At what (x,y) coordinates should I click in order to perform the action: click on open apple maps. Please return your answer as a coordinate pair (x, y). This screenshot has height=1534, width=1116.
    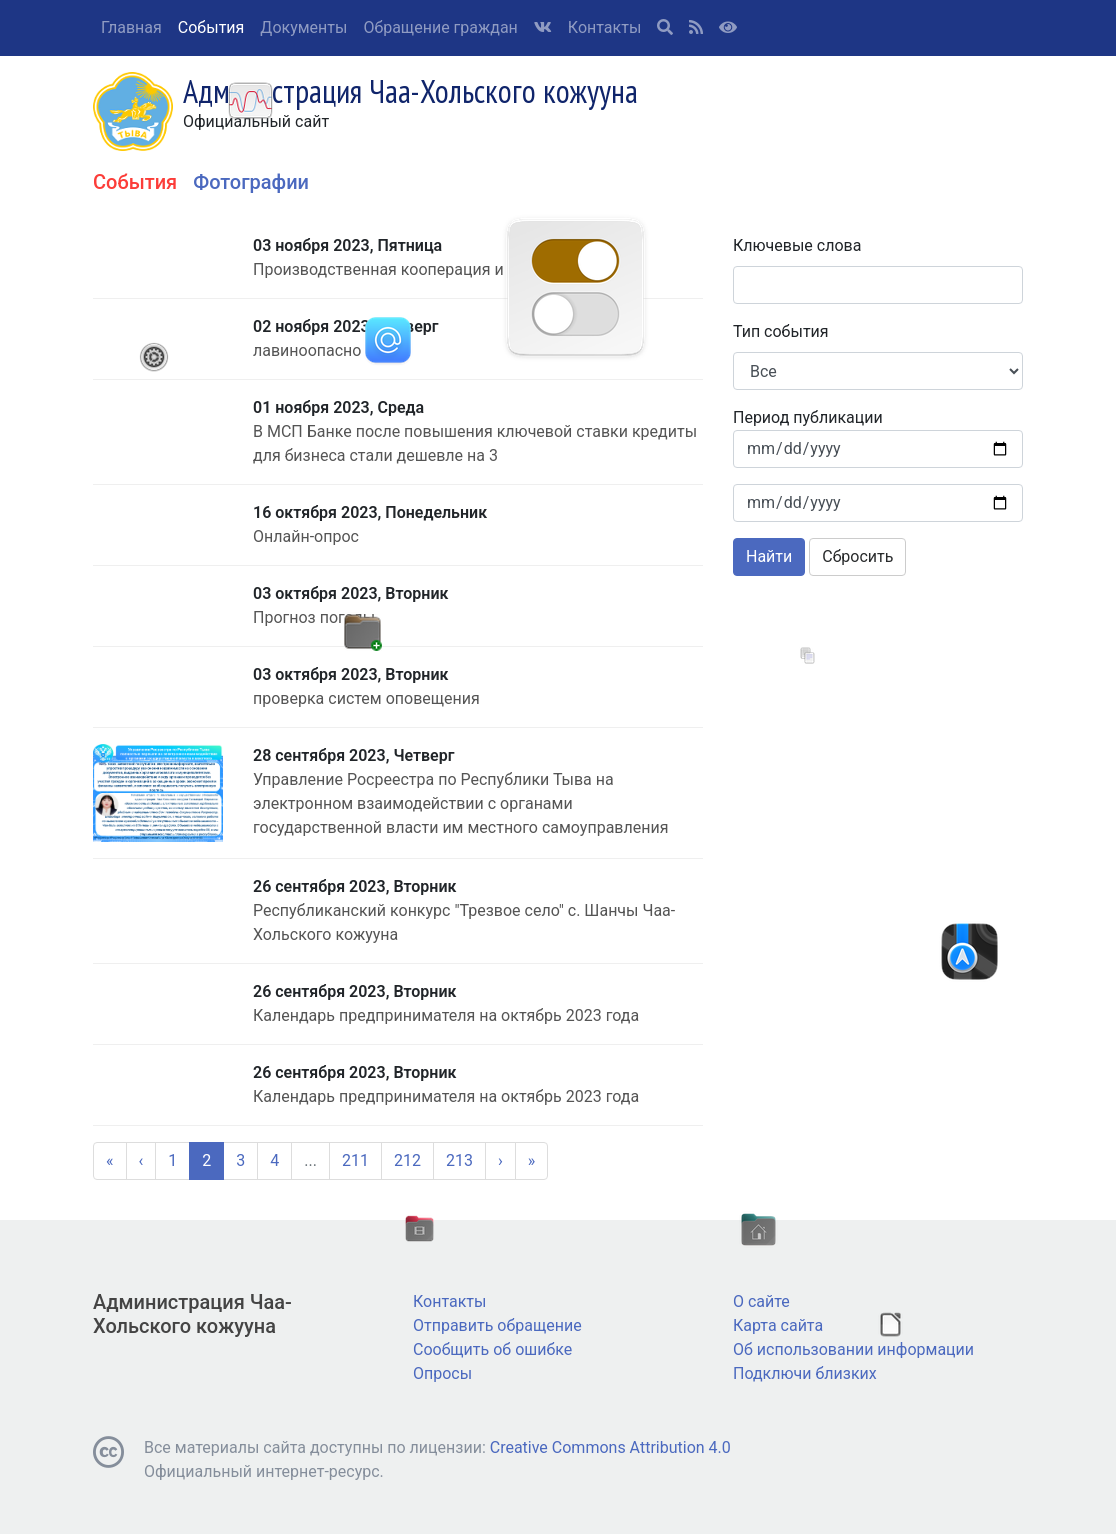
    Looking at the image, I should click on (969, 951).